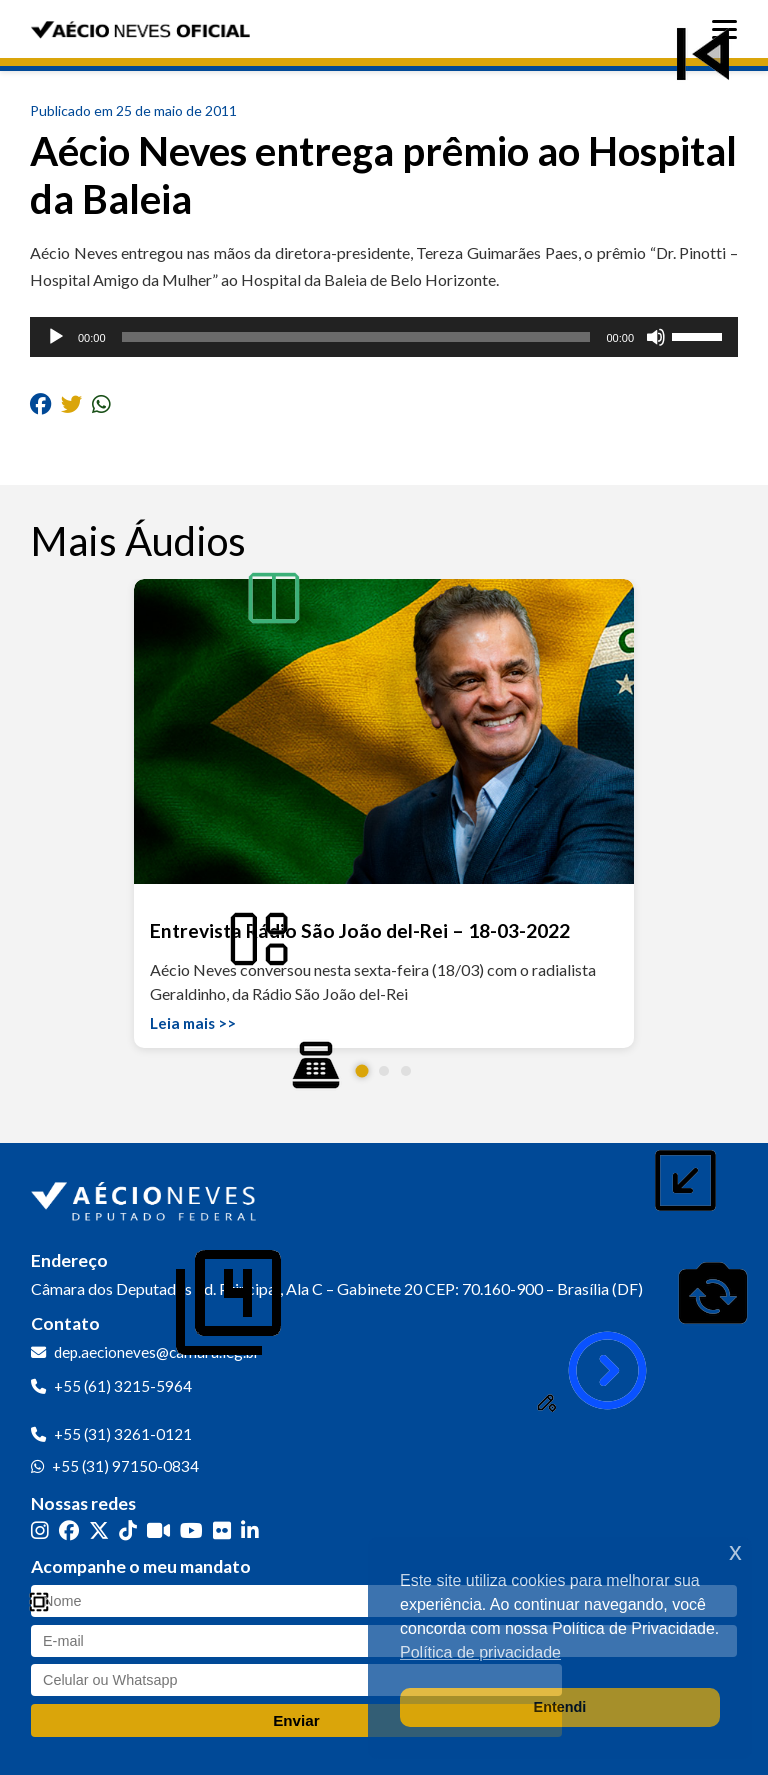 This screenshot has height=1775, width=768. Describe the element at coordinates (316, 1065) in the screenshot. I see `access point of sale or checkout system` at that location.